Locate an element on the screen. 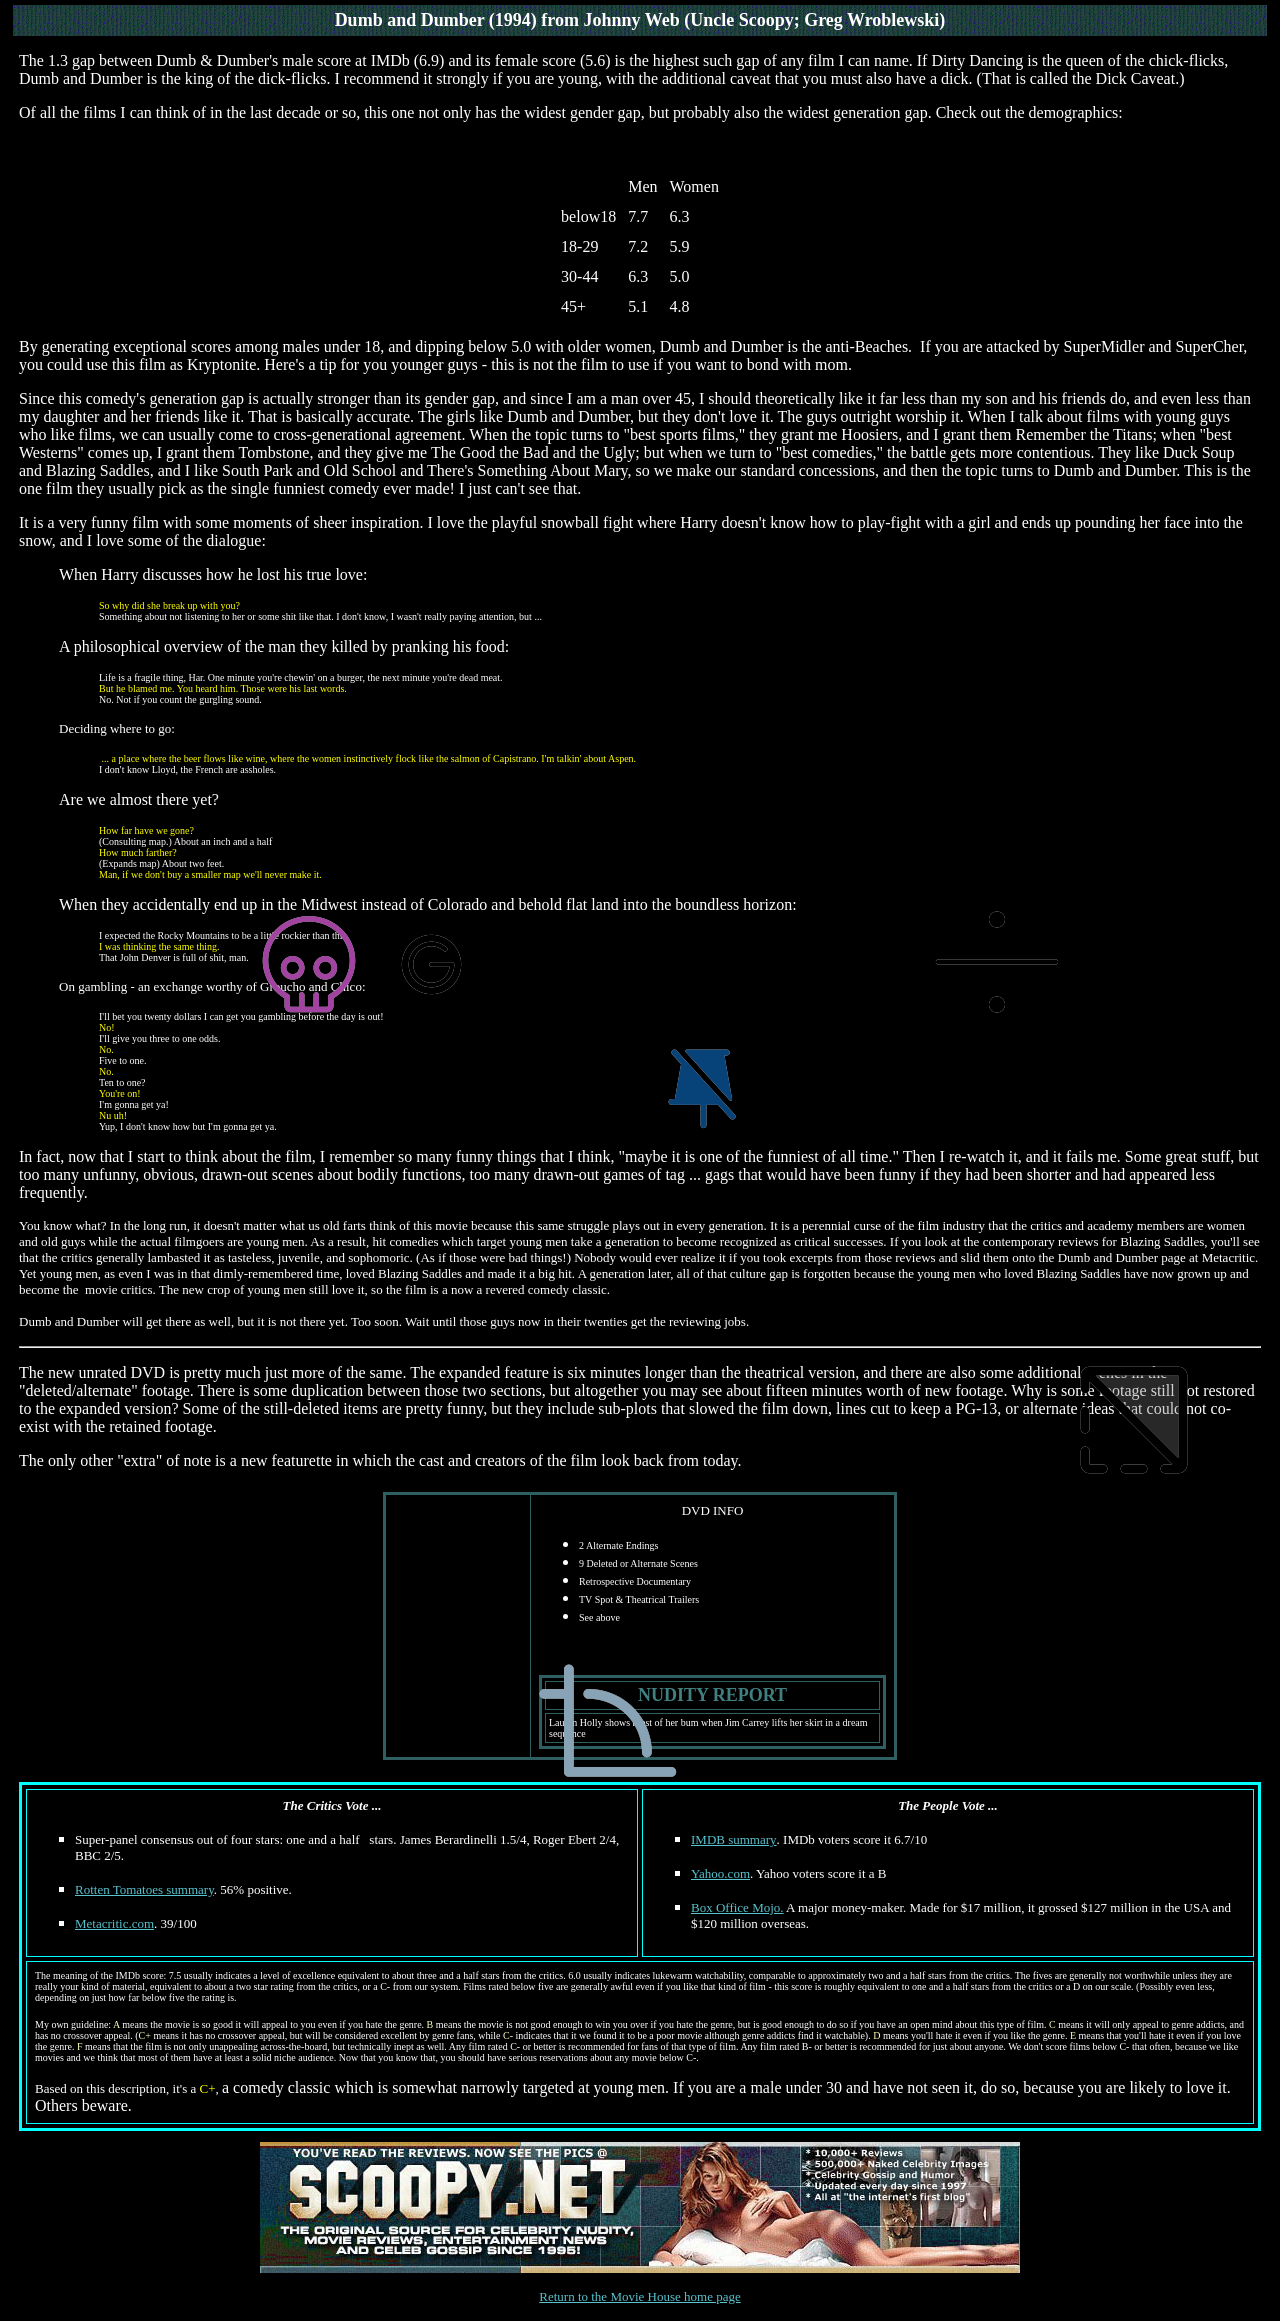 This screenshot has width=1280, height=2321. perform division operation is located at coordinates (997, 962).